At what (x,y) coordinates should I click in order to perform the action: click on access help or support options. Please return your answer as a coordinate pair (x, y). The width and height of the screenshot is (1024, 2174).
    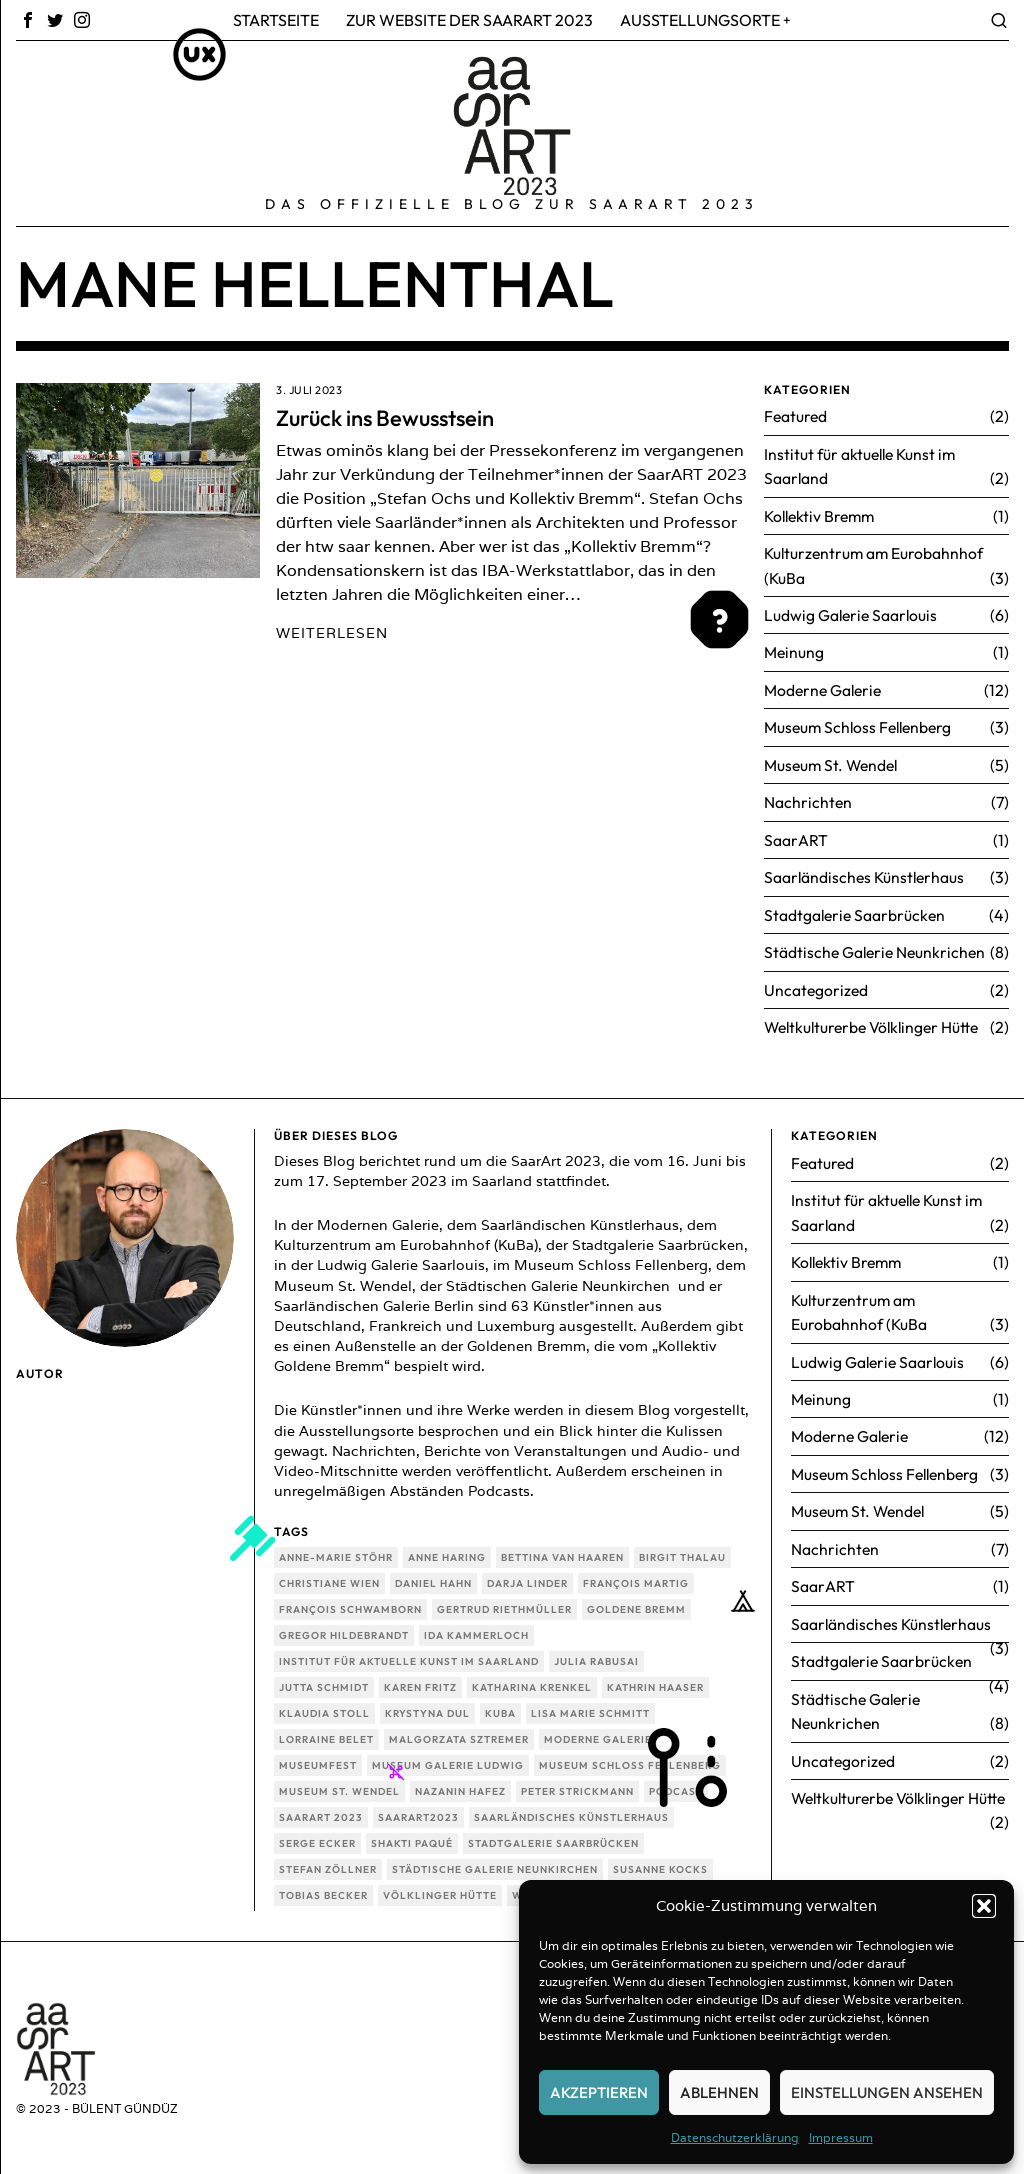
    Looking at the image, I should click on (719, 619).